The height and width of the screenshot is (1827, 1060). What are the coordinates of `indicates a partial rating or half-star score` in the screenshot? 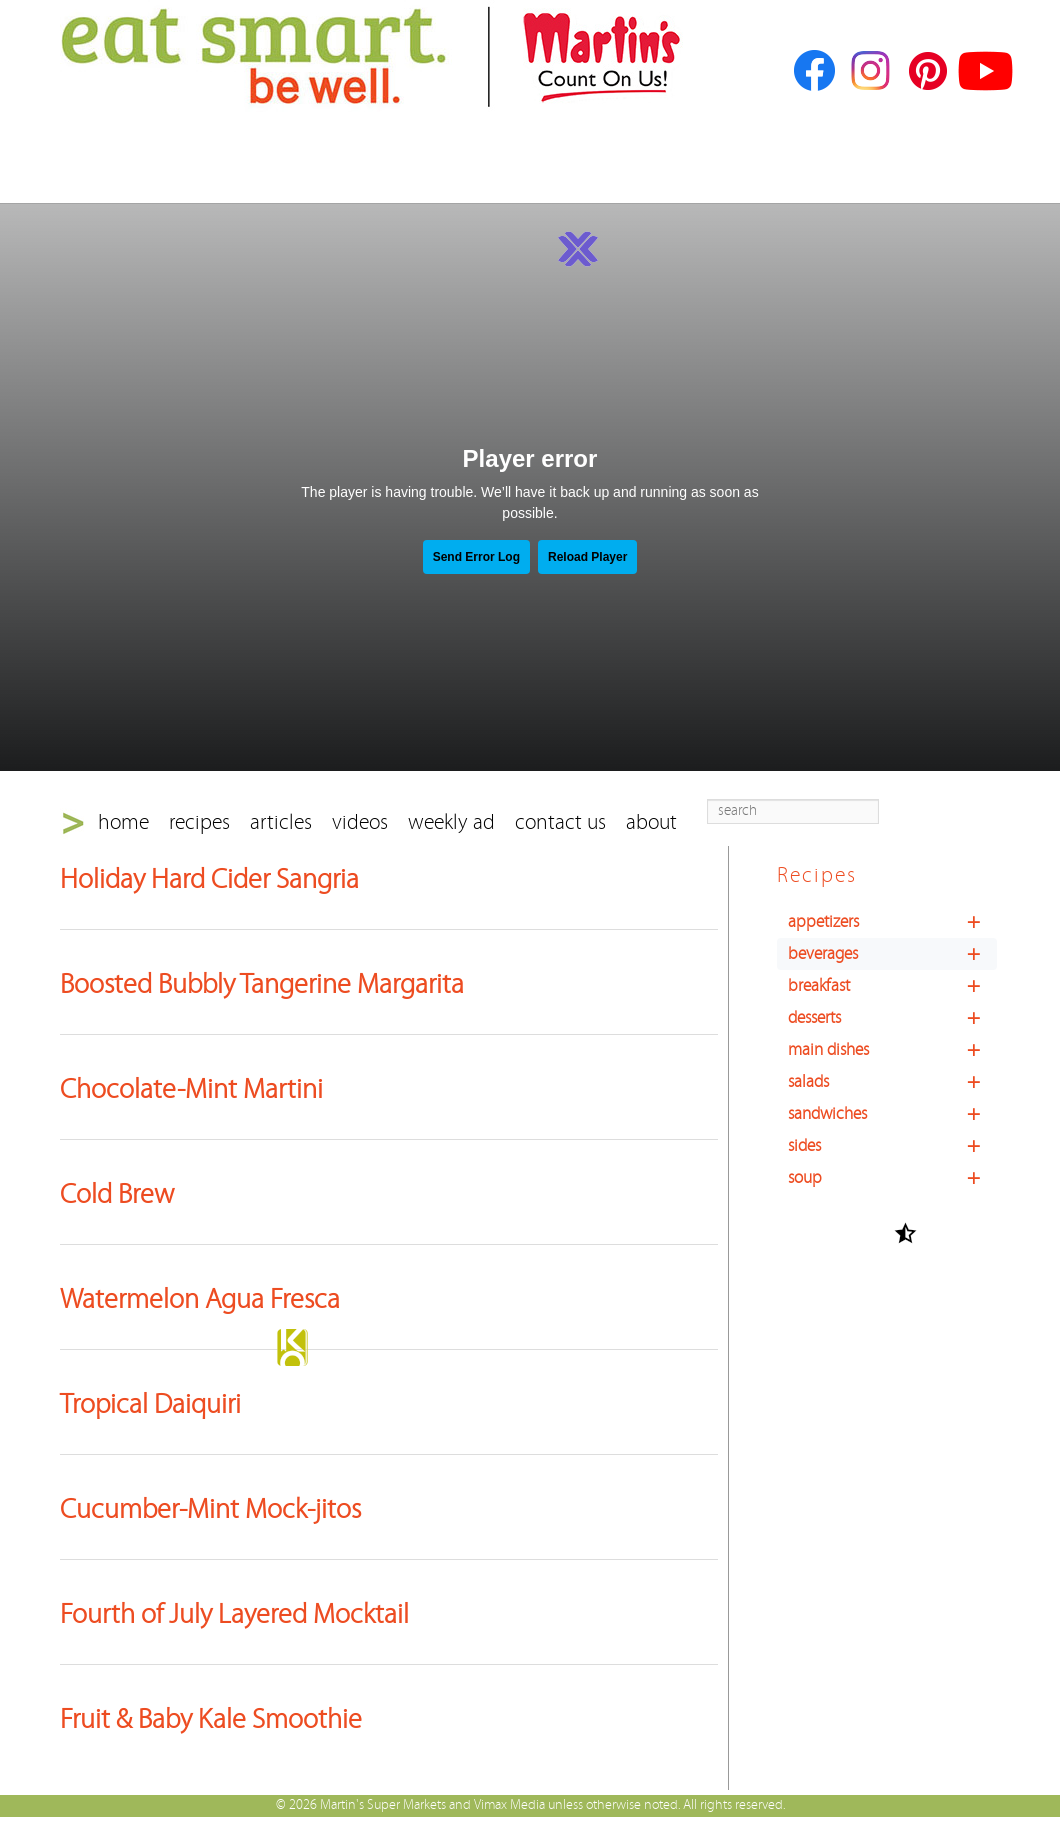 It's located at (905, 1233).